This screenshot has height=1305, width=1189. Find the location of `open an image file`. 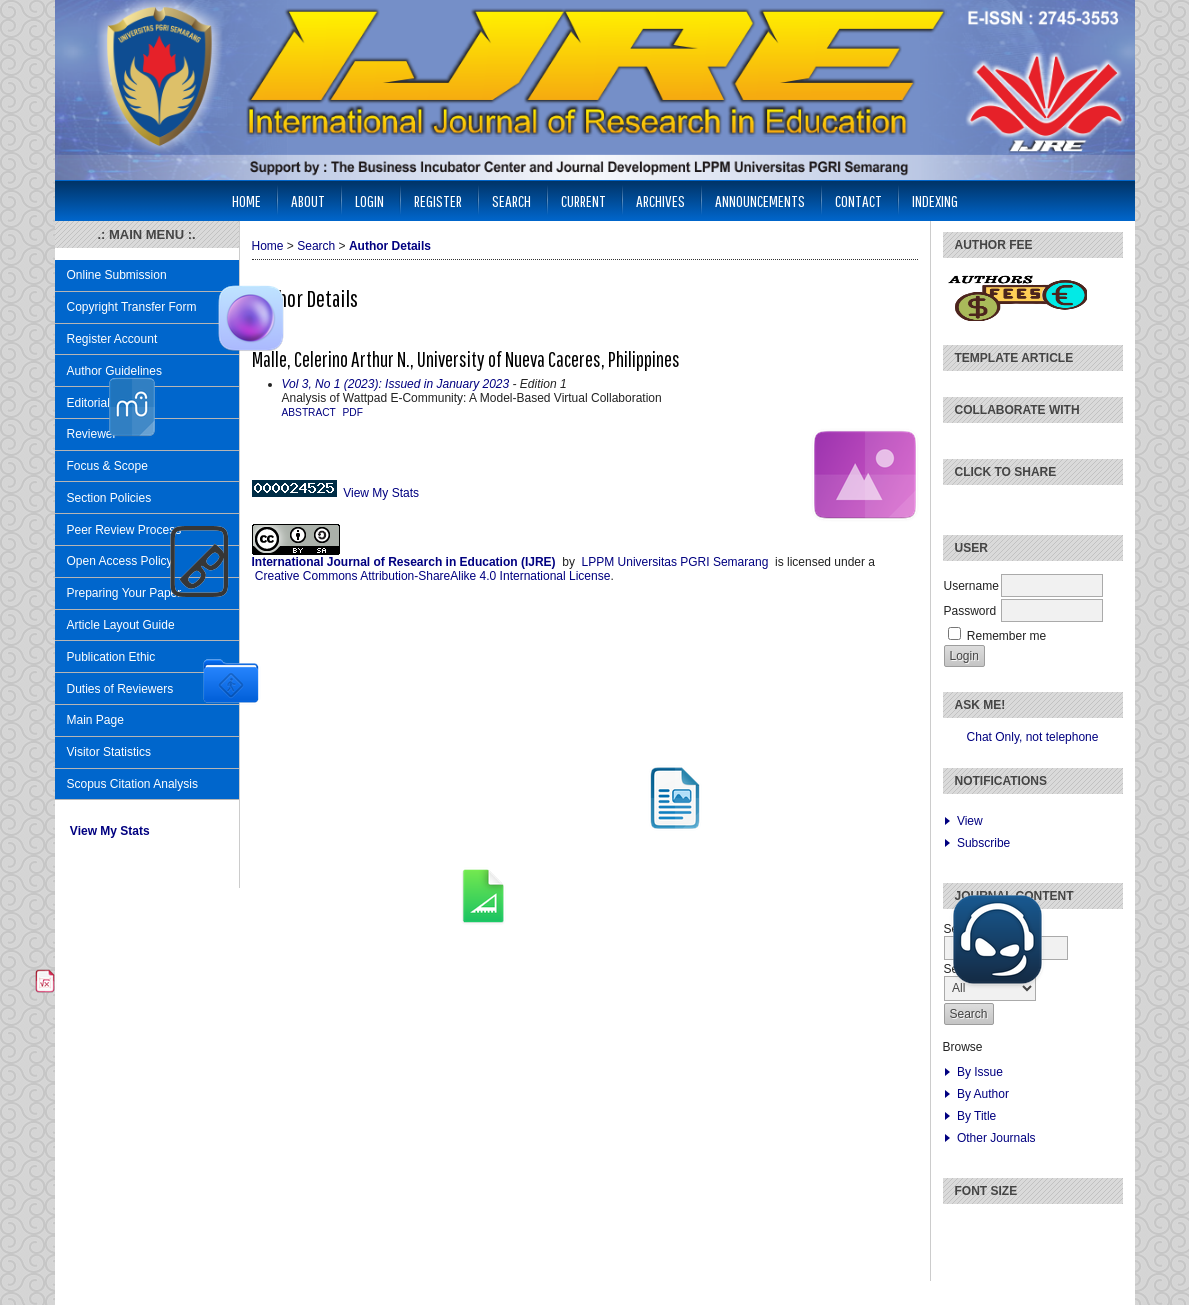

open an image file is located at coordinates (865, 471).